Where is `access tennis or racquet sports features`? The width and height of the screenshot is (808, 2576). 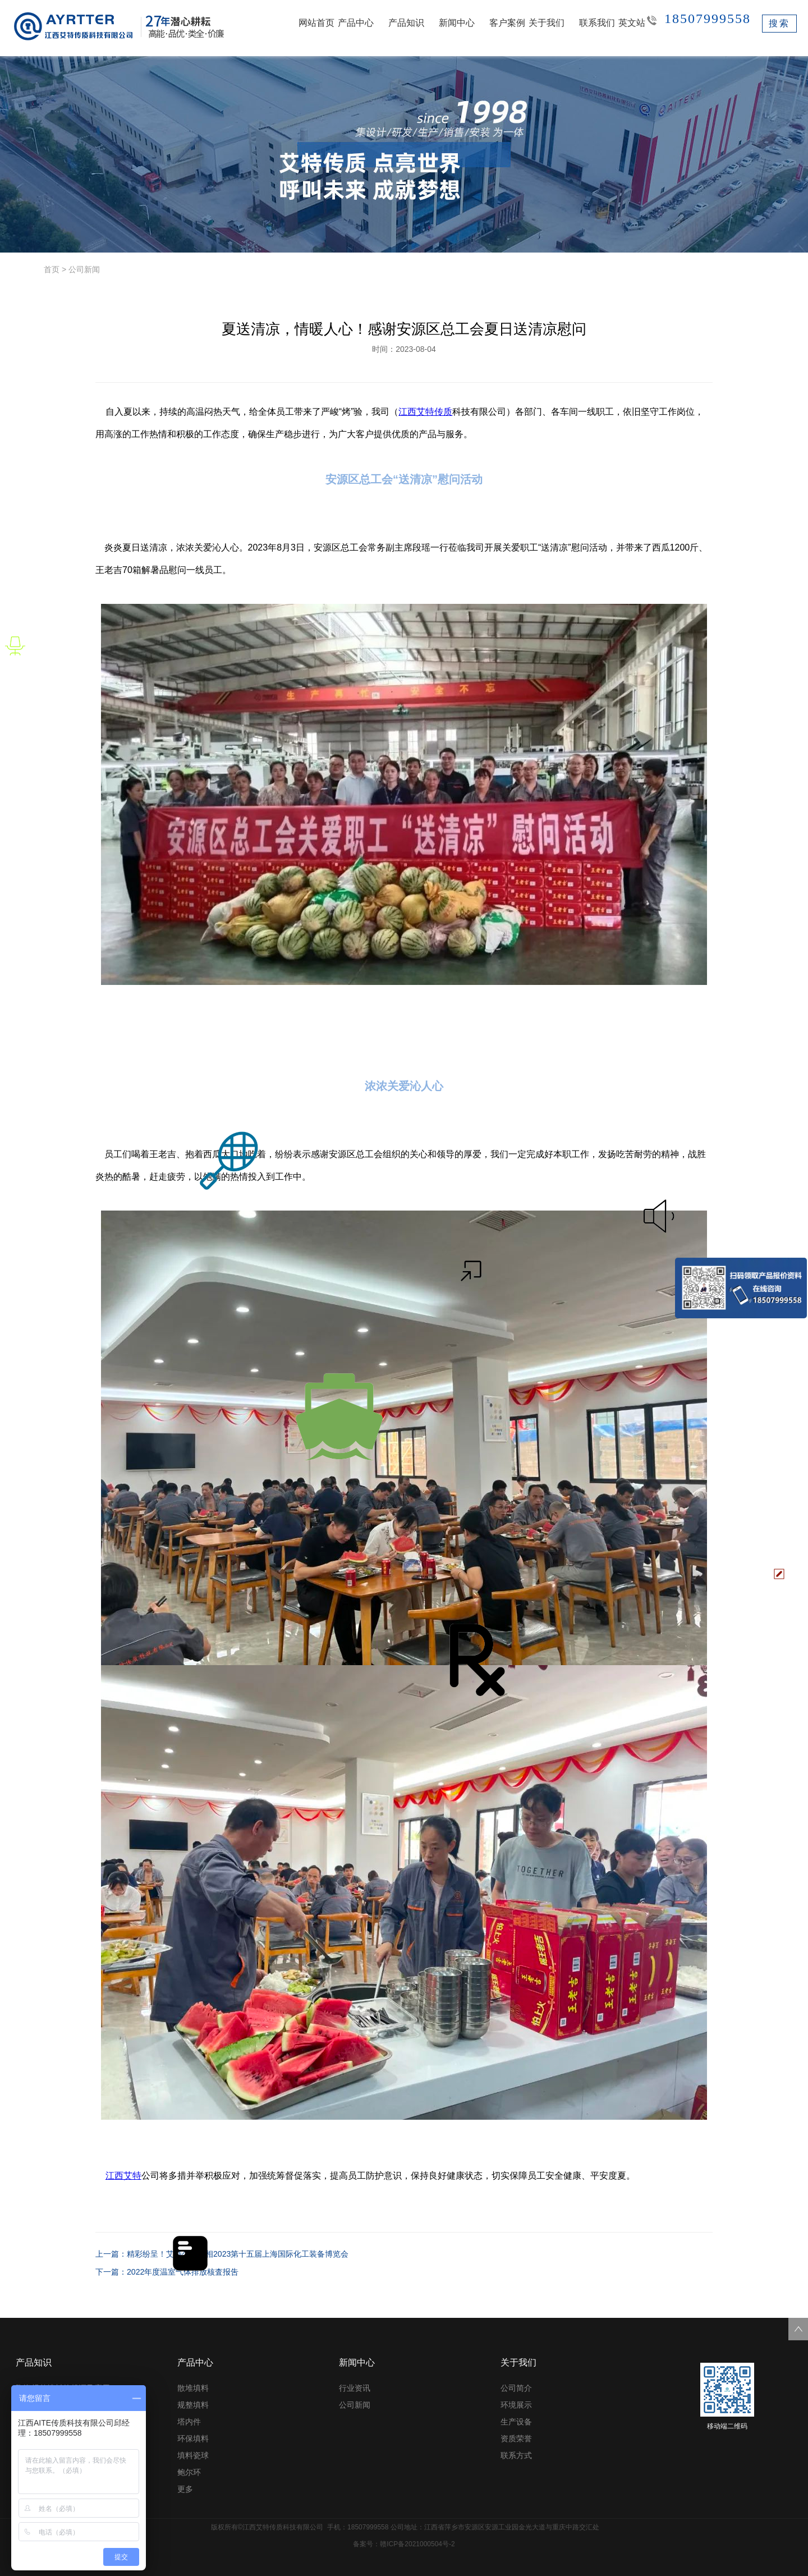 access tennis or racquet sports features is located at coordinates (228, 1162).